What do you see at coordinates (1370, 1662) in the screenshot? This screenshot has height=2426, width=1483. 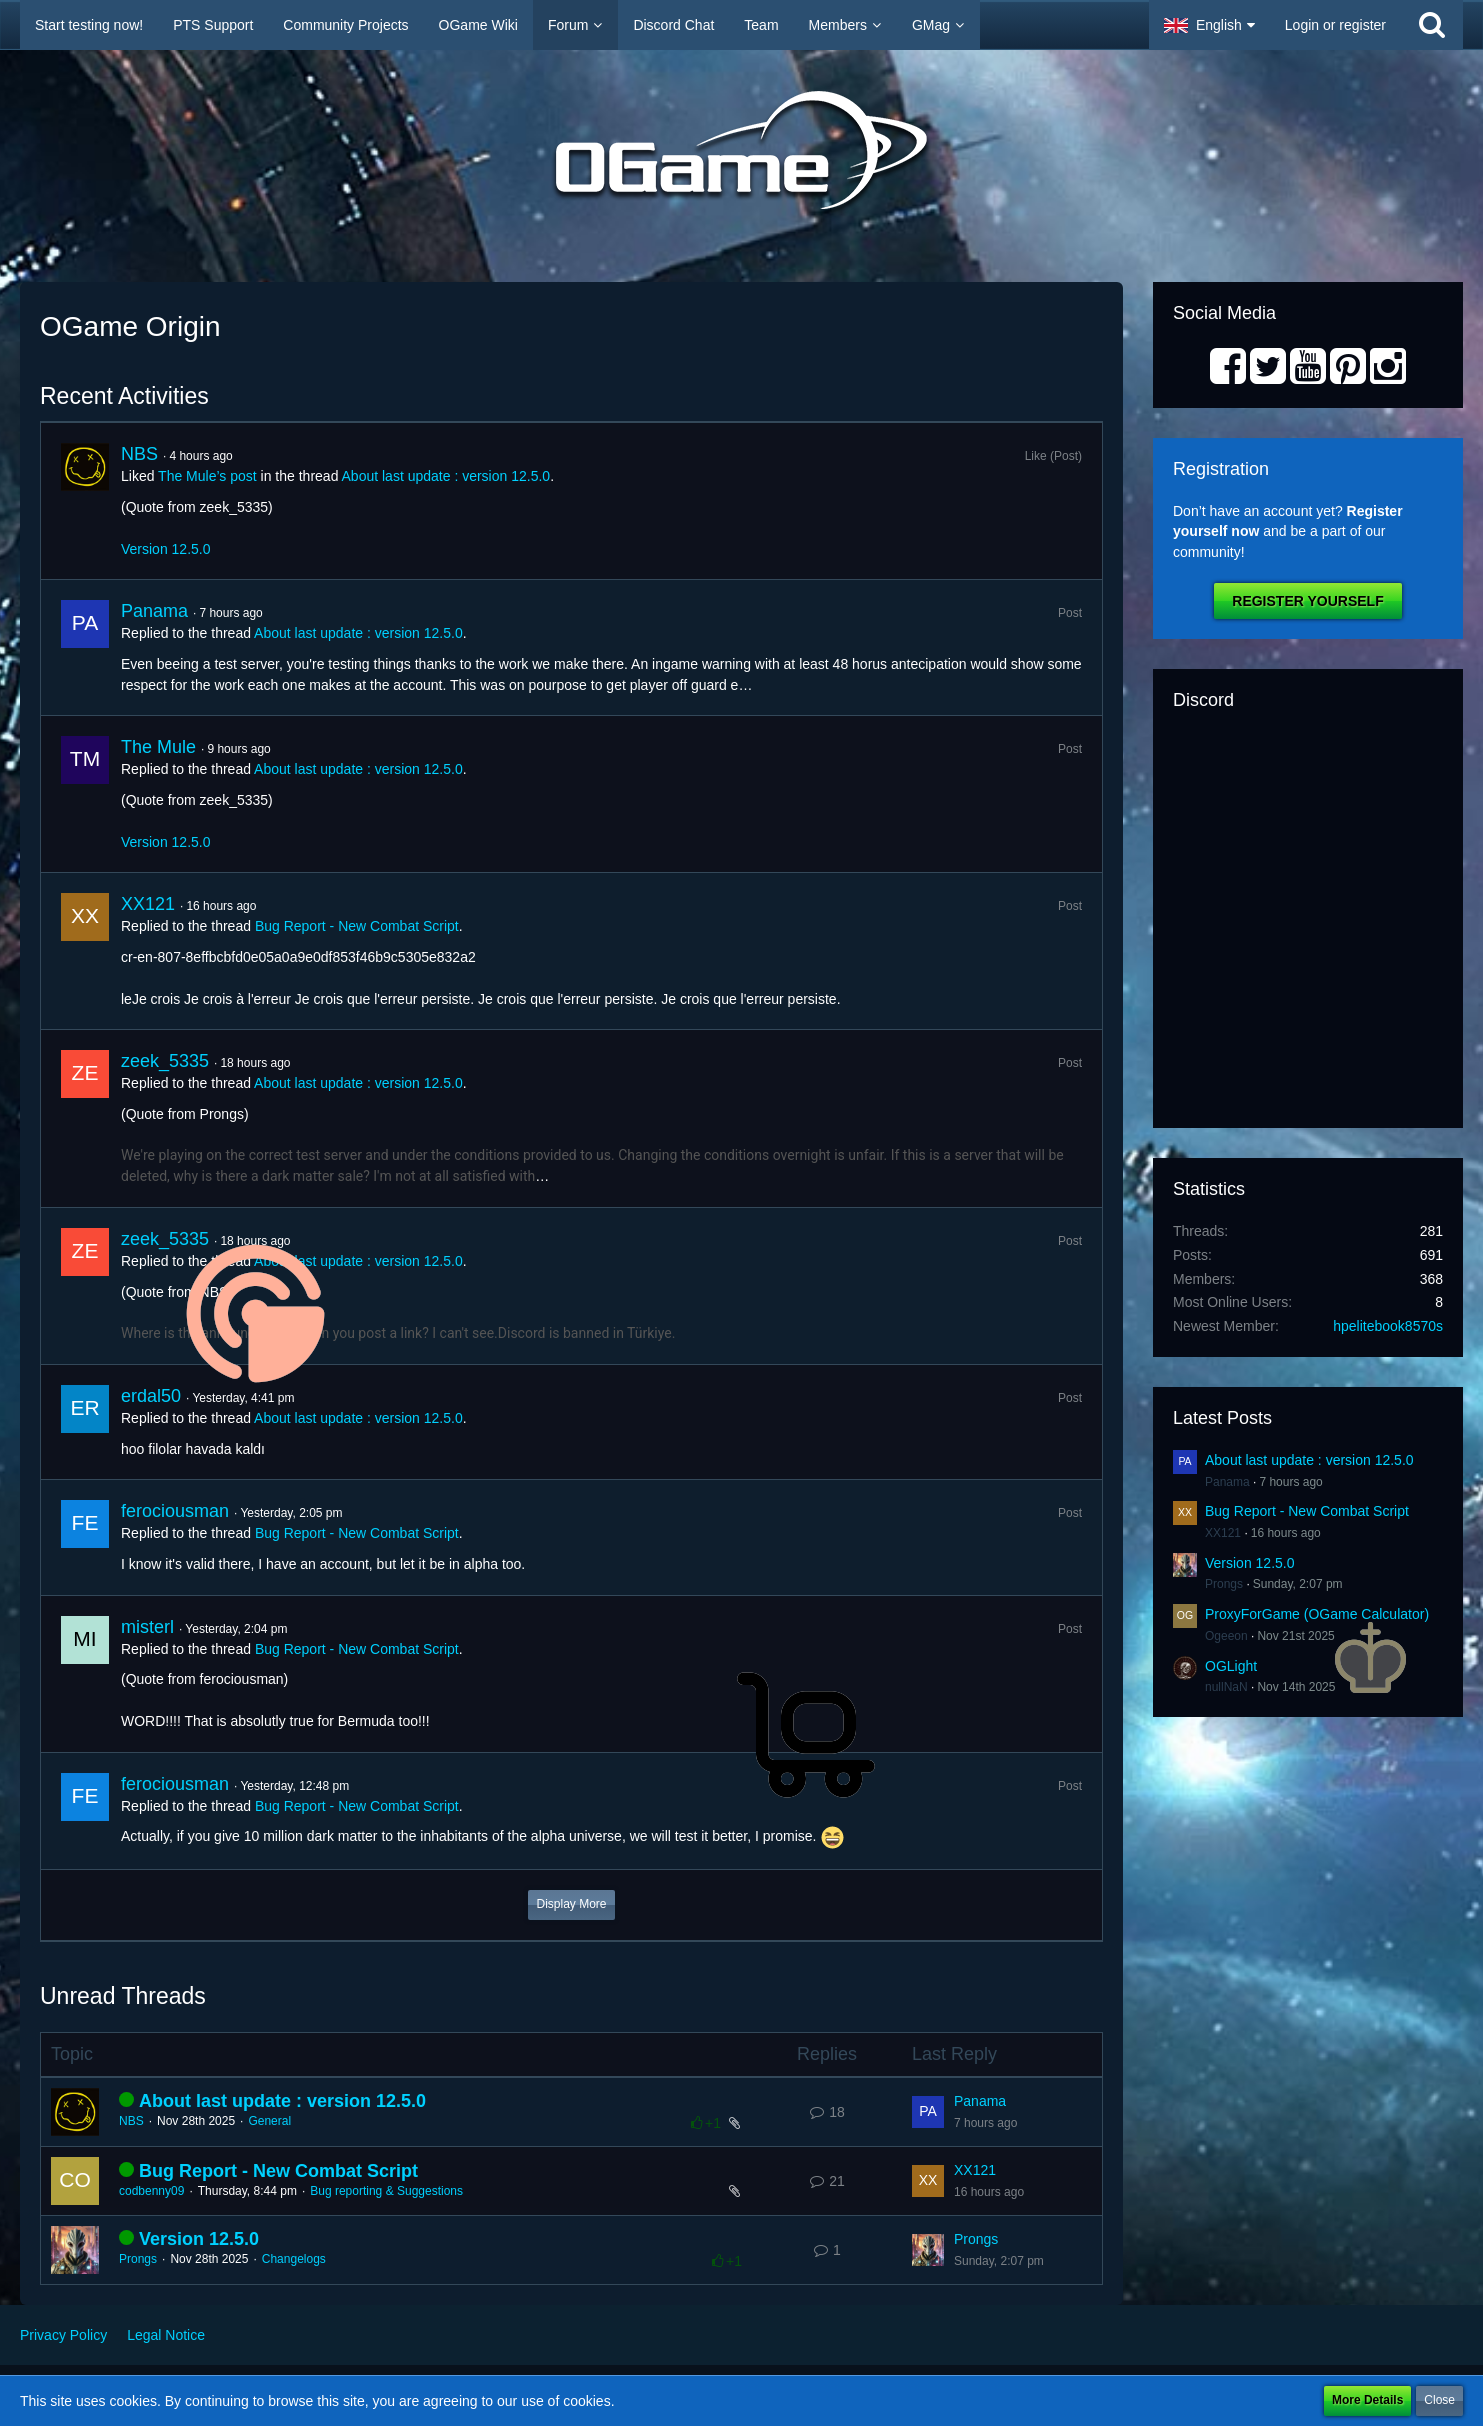 I see `indicates premium or royal status` at bounding box center [1370, 1662].